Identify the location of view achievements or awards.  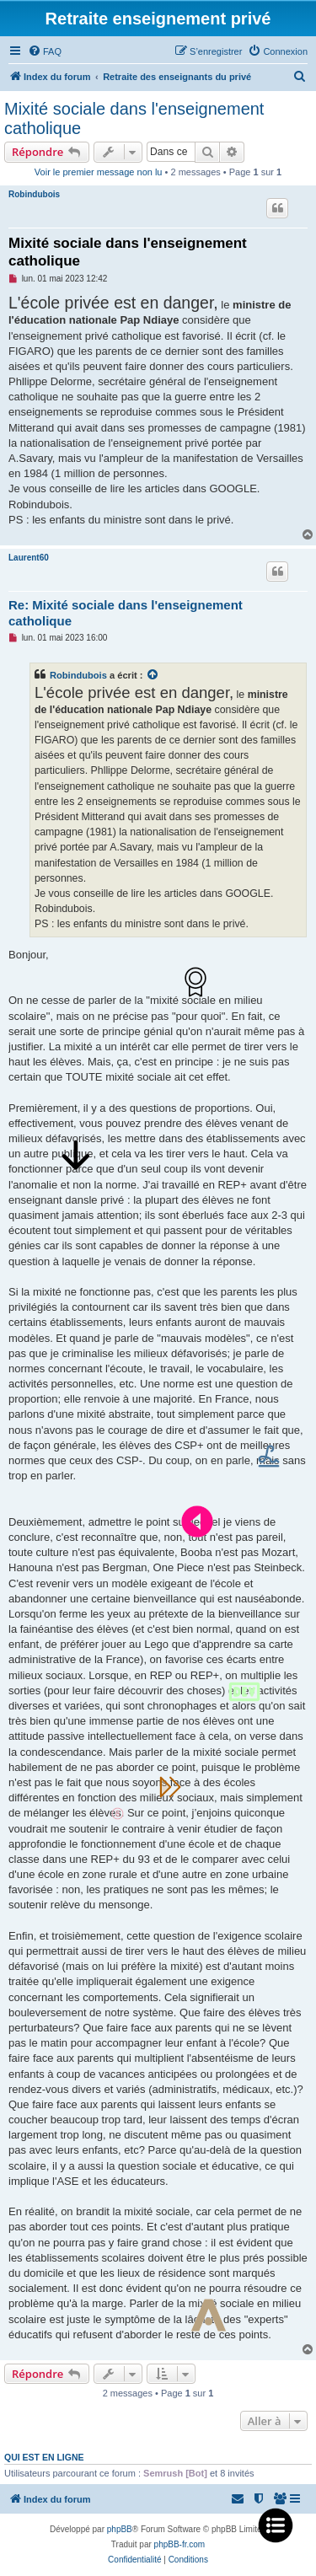
(195, 982).